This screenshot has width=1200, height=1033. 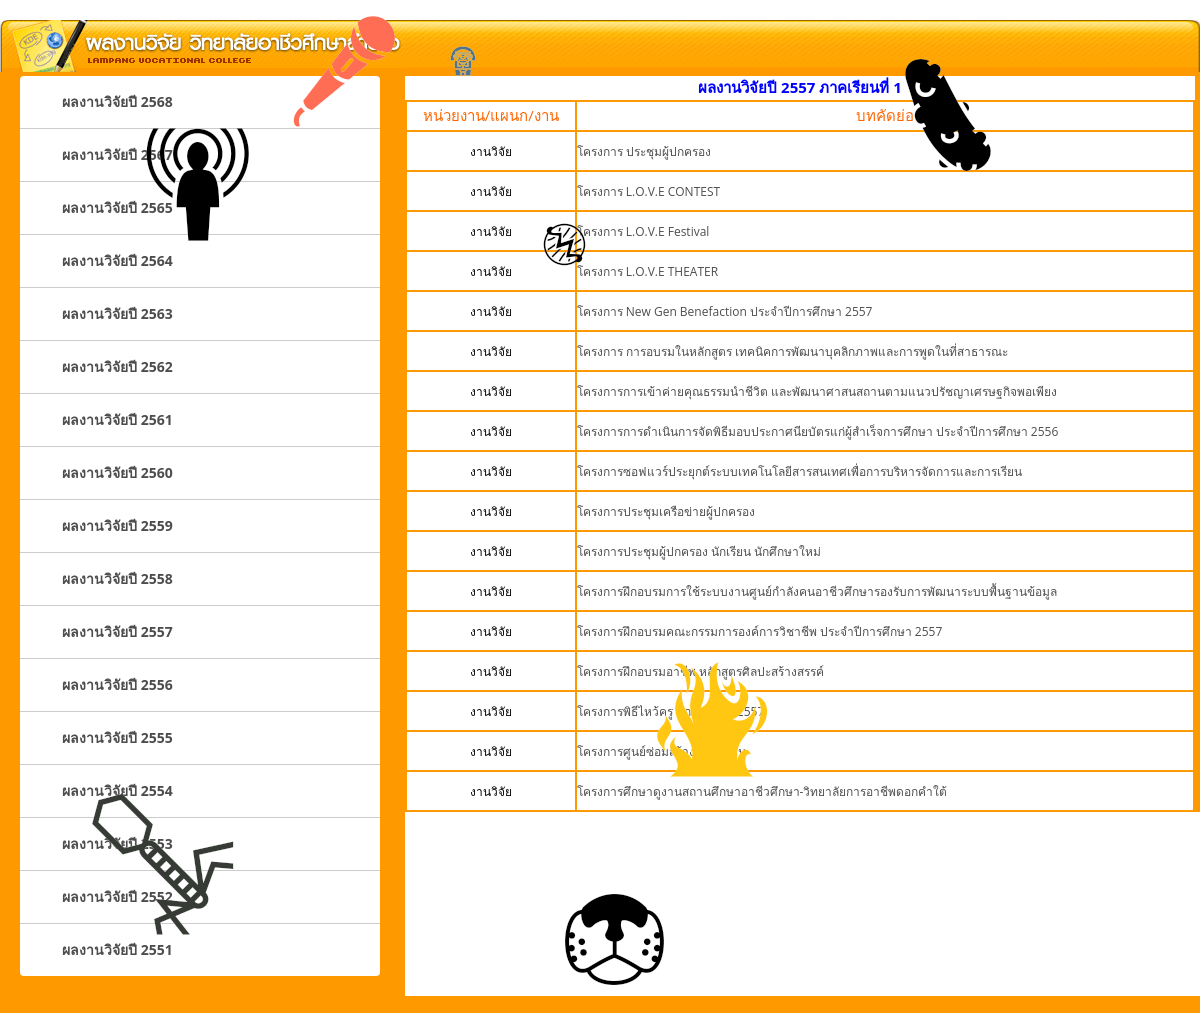 What do you see at coordinates (198, 184) in the screenshot?
I see `indicates psychic or telepathic abilities active` at bounding box center [198, 184].